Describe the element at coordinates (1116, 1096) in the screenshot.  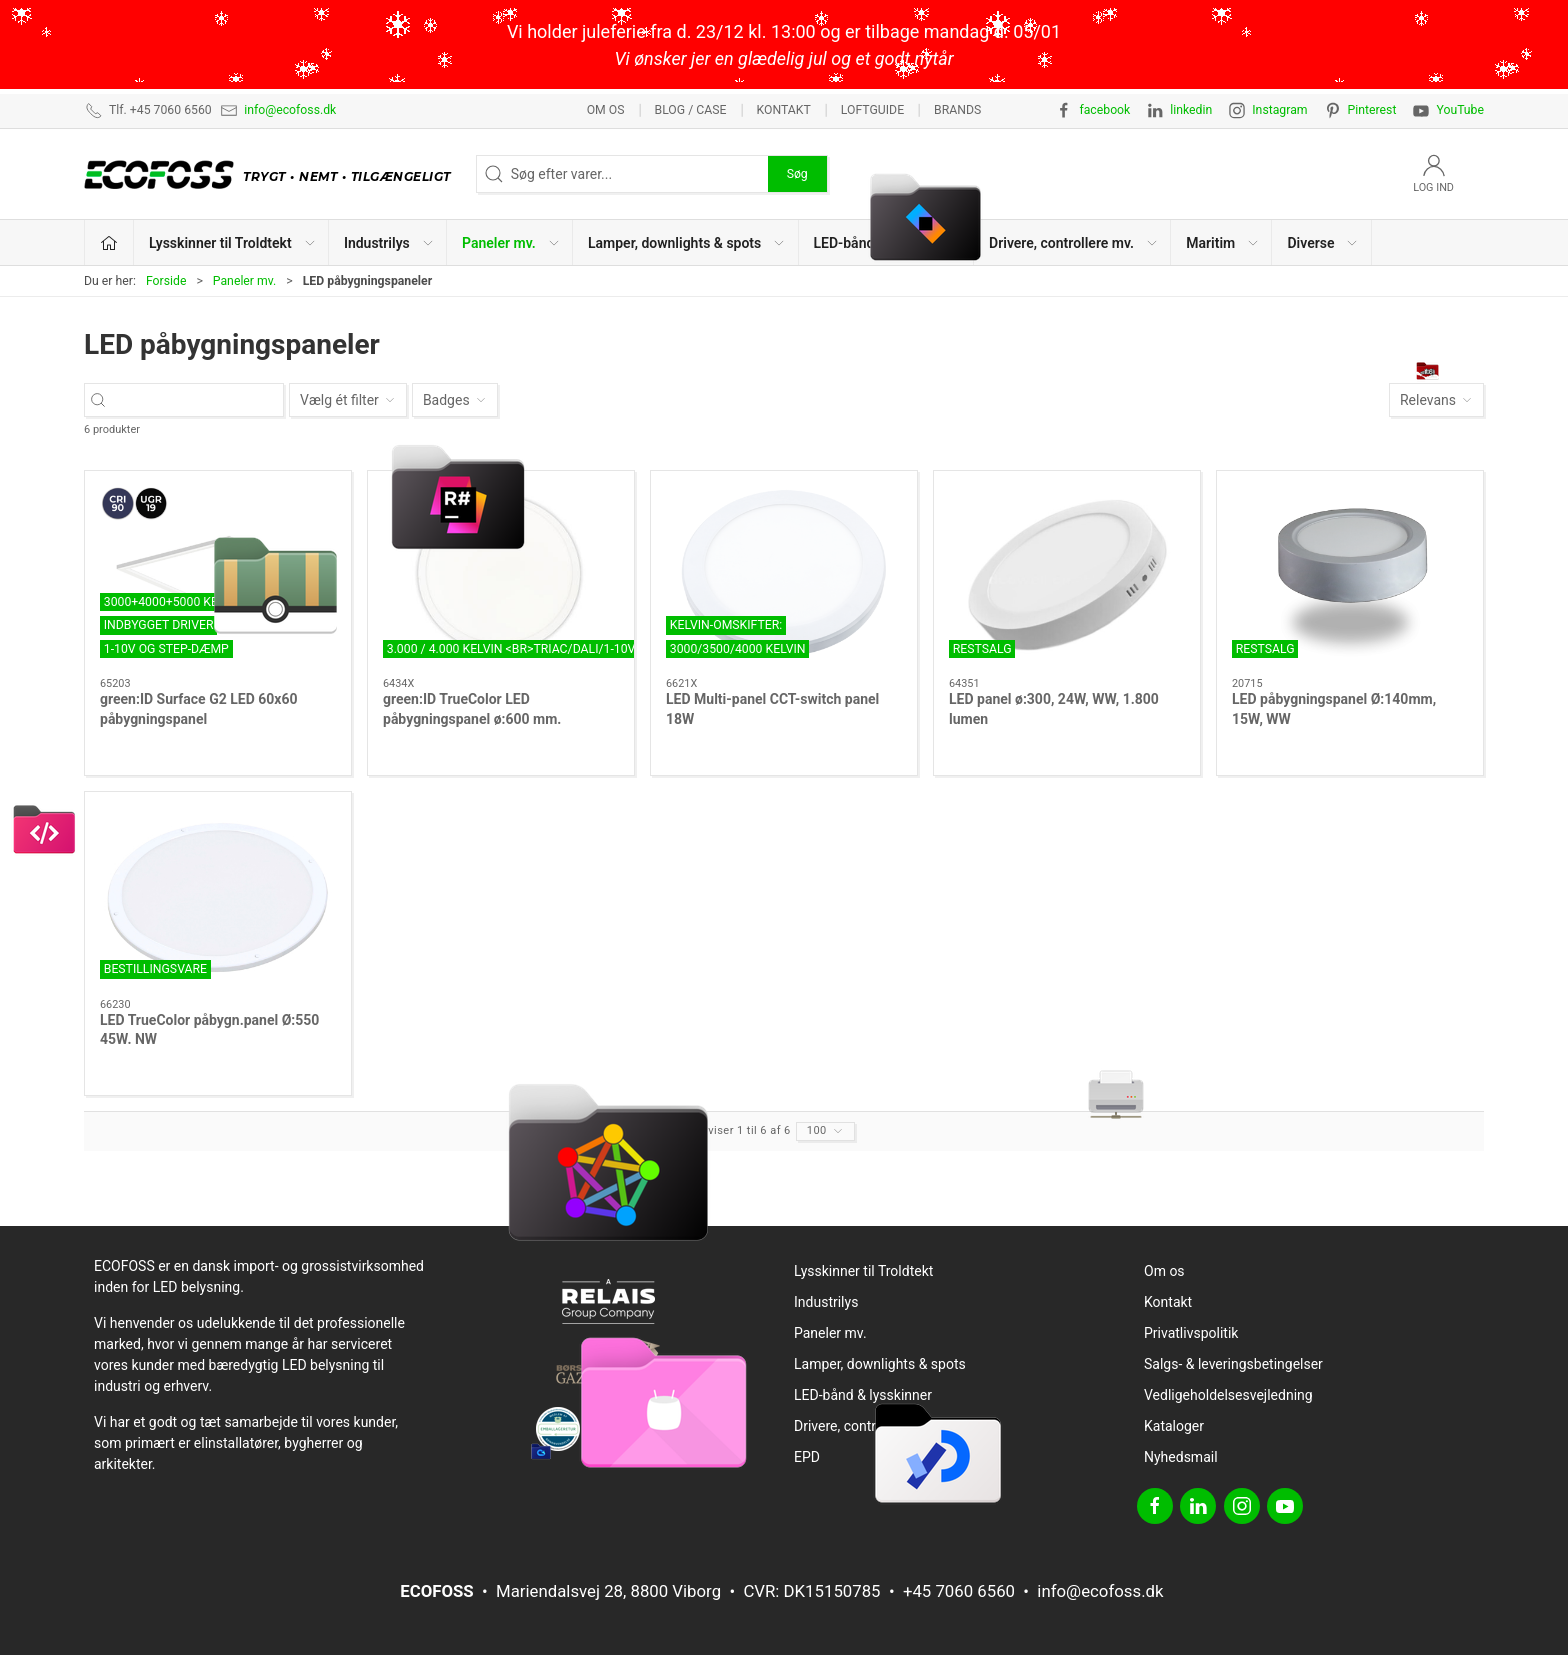
I see `connect to a network printer` at that location.